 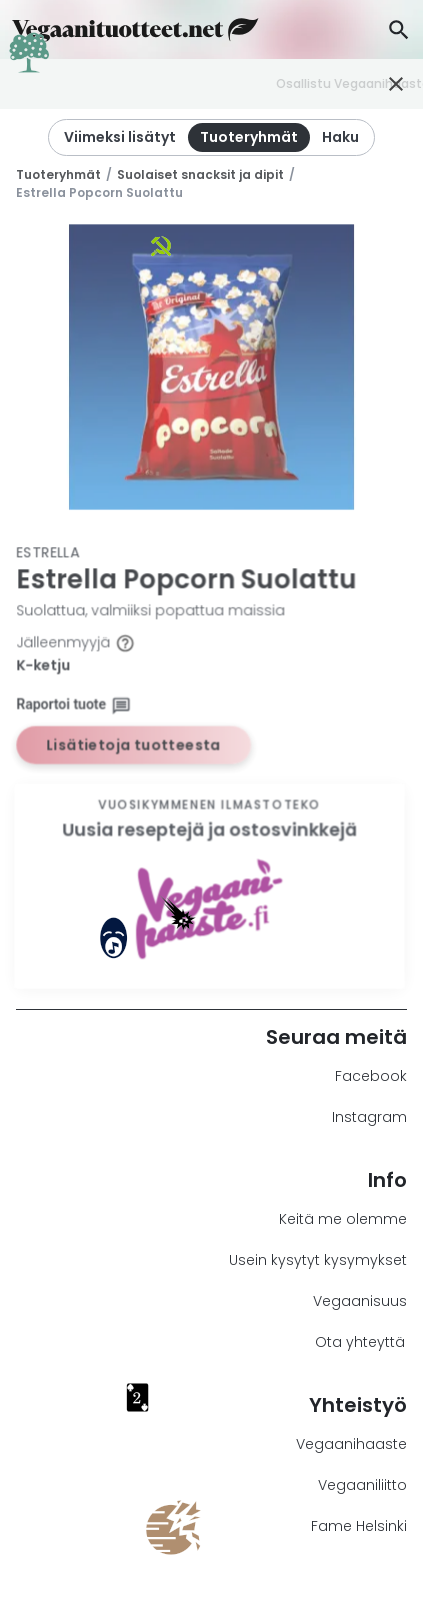 What do you see at coordinates (173, 1527) in the screenshot?
I see `indicates catastrophic event or destruction in gameplay` at bounding box center [173, 1527].